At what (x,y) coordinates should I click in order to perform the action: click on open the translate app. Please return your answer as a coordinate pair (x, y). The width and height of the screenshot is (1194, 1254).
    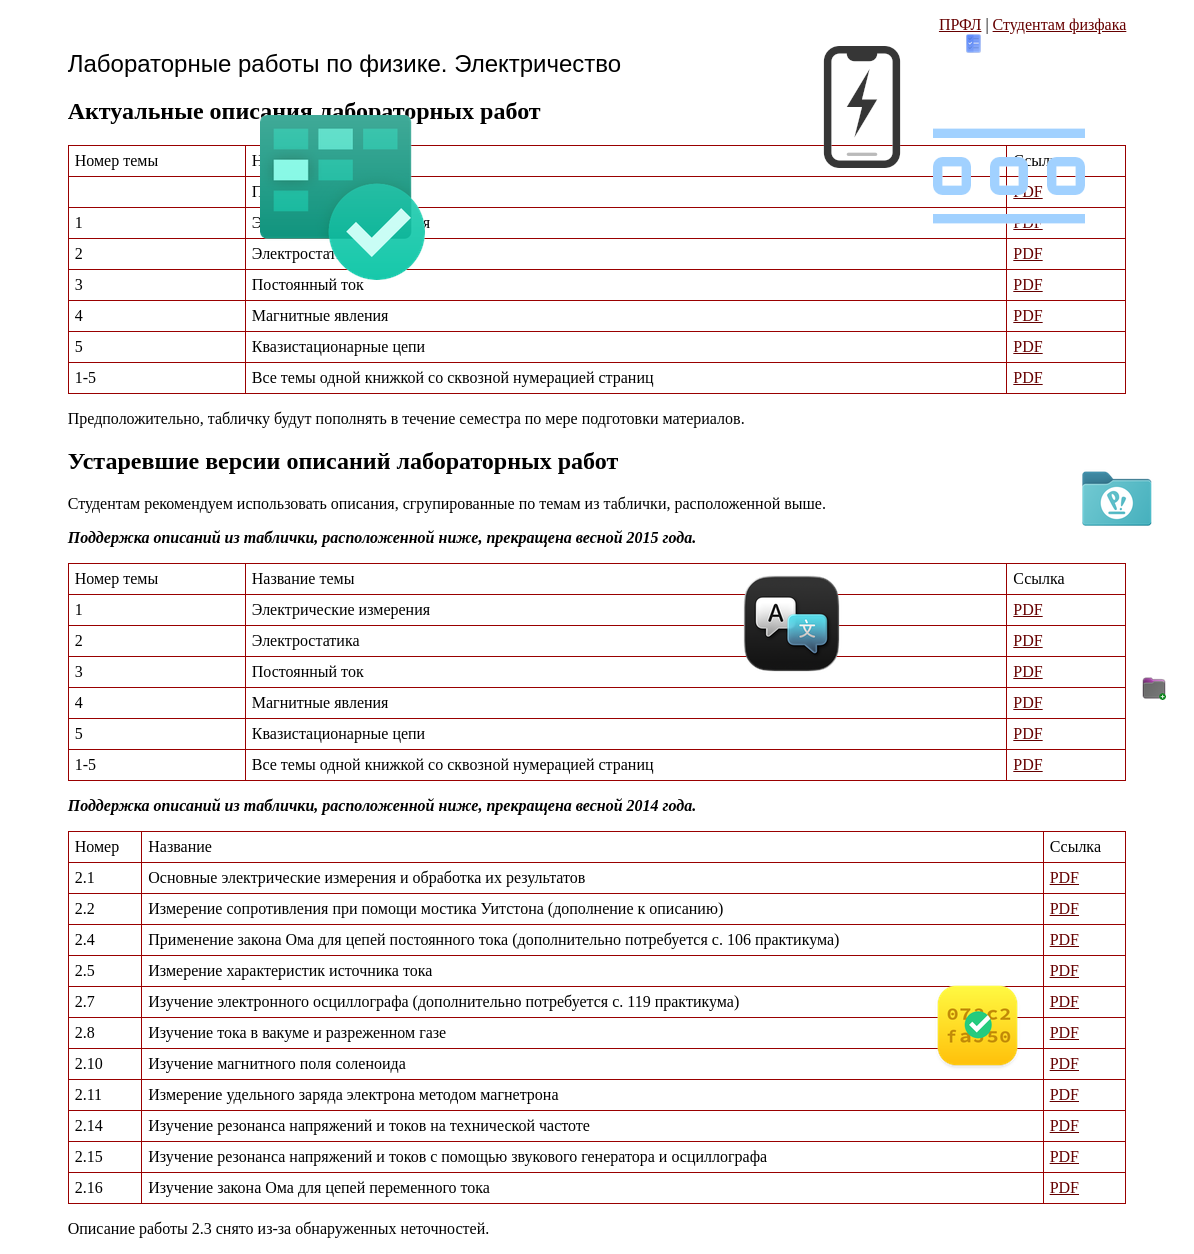
    Looking at the image, I should click on (791, 623).